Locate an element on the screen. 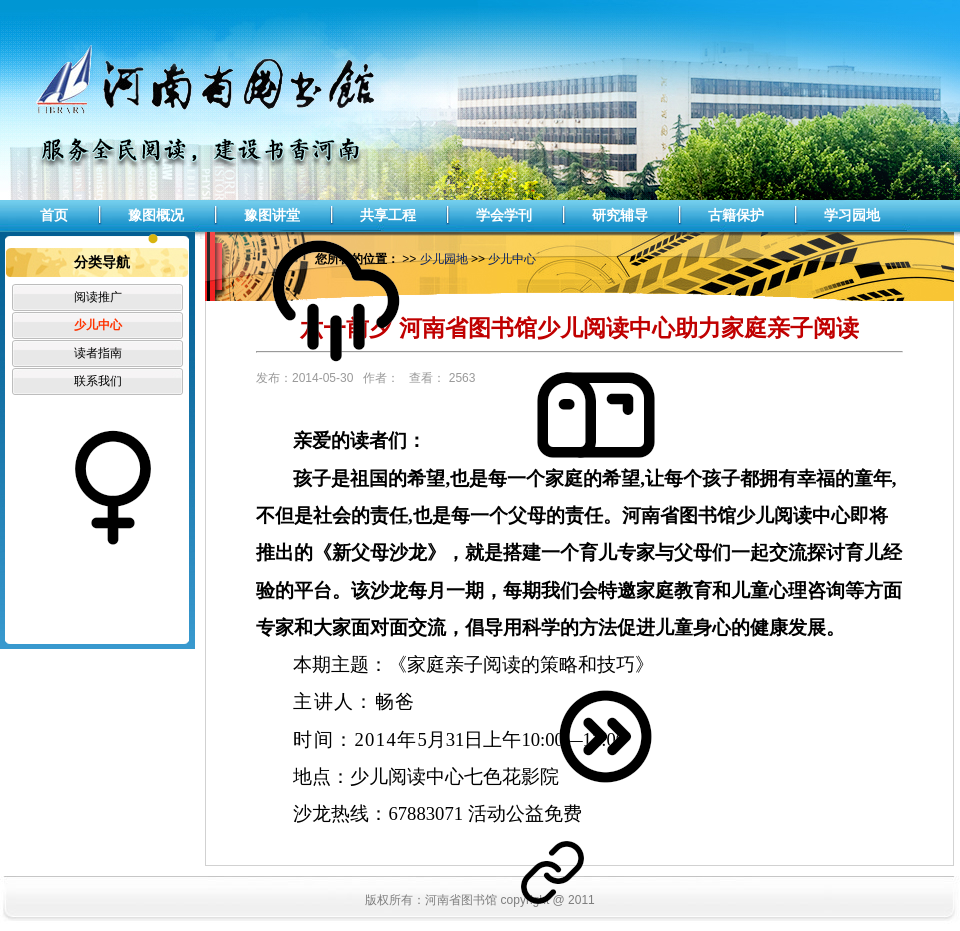 This screenshot has width=960, height=931. no wifi signal available is located at coordinates (153, 202).